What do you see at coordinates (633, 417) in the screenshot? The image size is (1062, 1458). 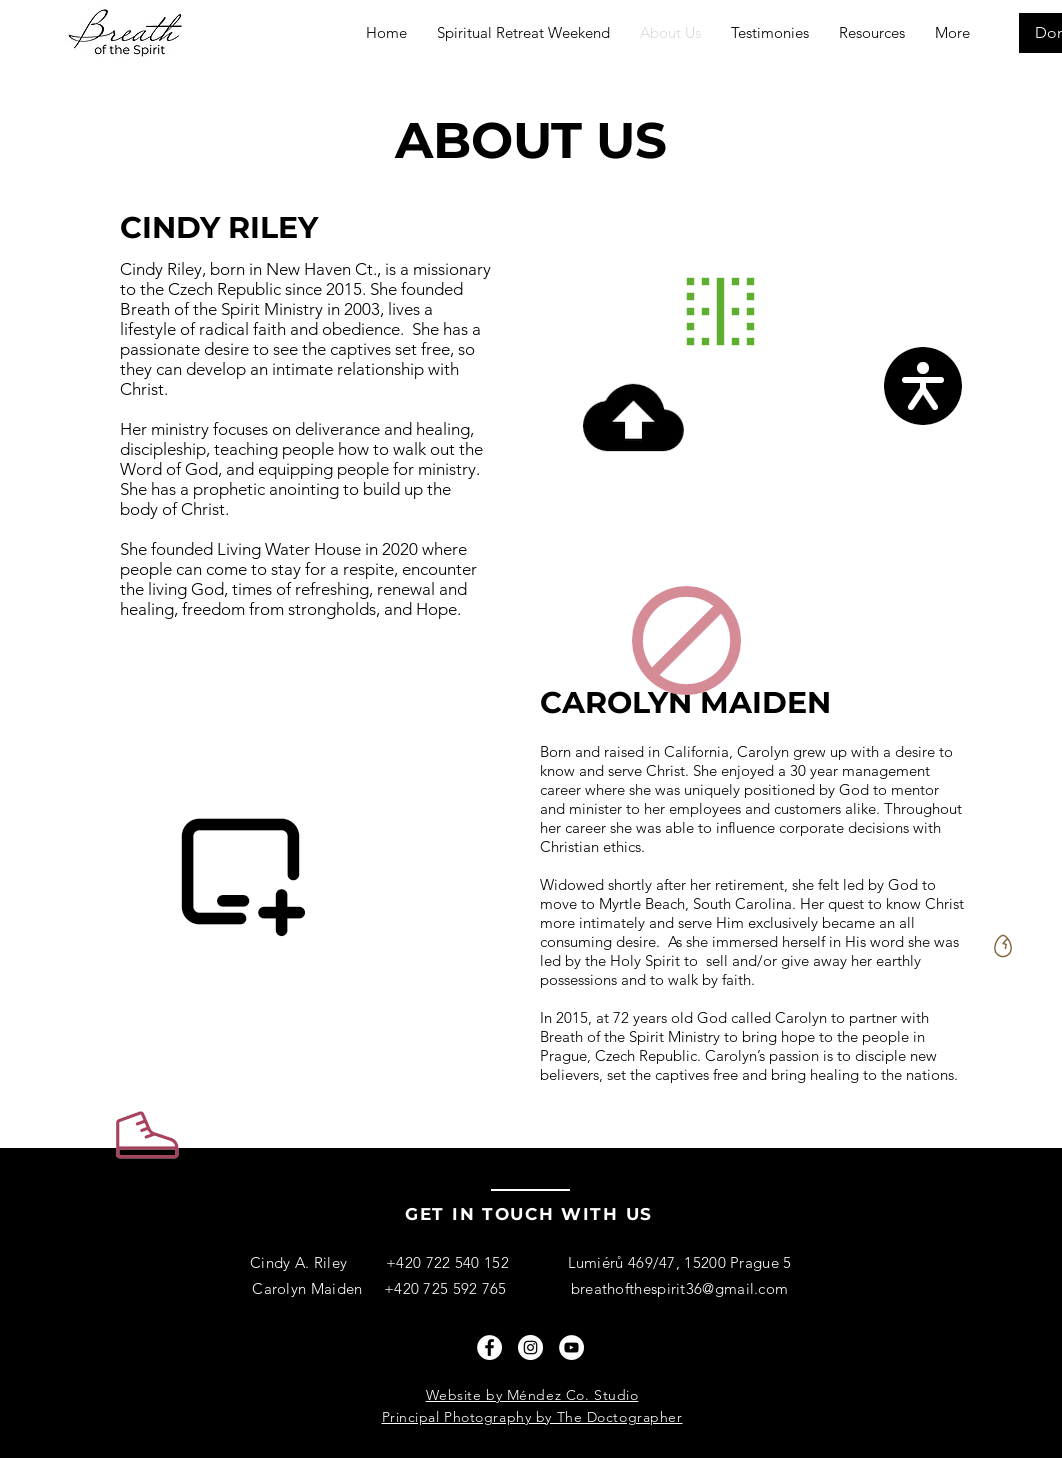 I see `upload files to cloud storage` at bounding box center [633, 417].